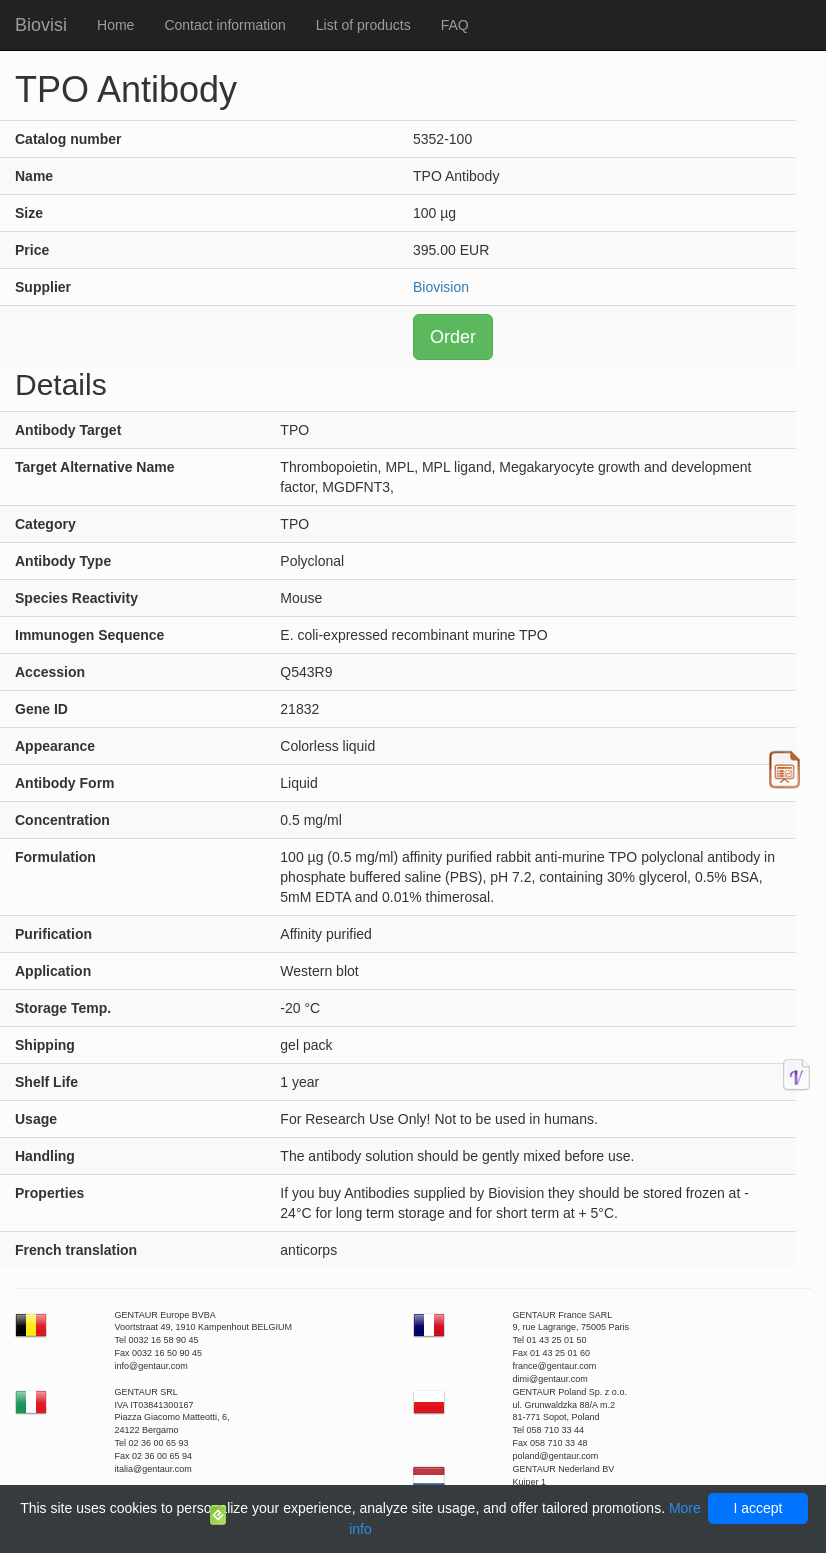 The image size is (826, 1553). Describe the element at coordinates (796, 1074) in the screenshot. I see `indicates a Vala programming language source file` at that location.